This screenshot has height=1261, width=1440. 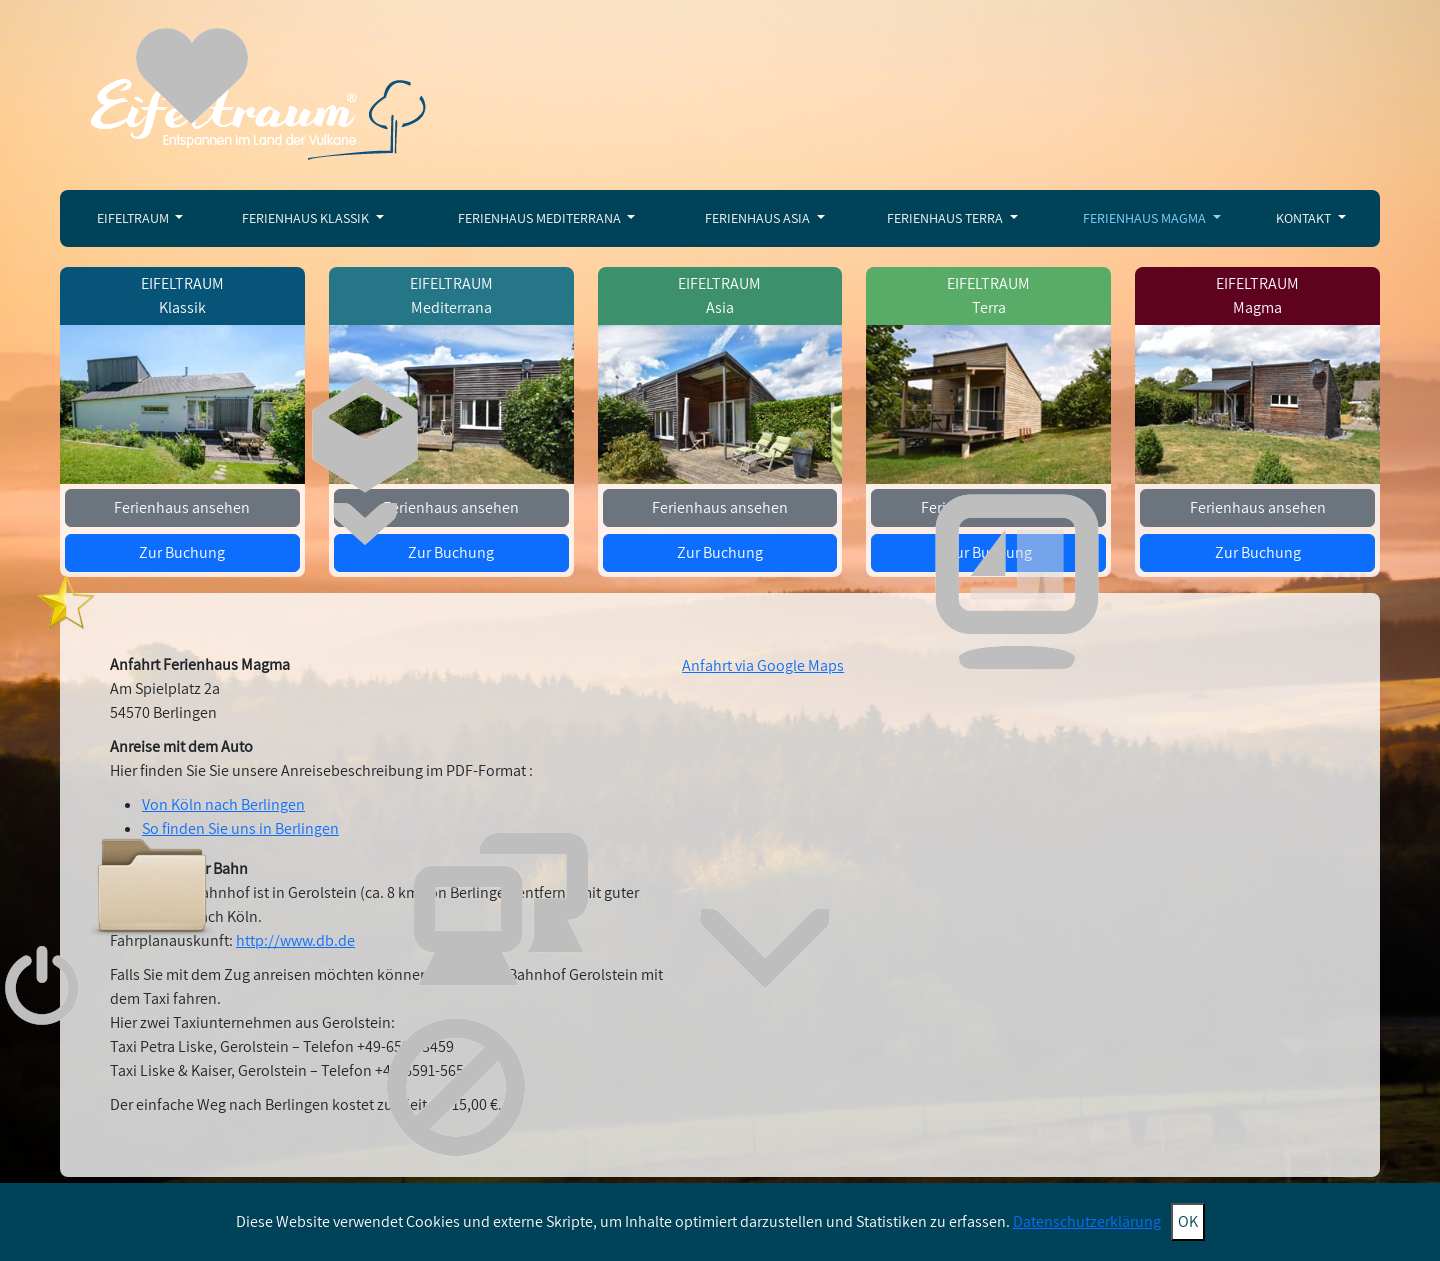 I want to click on scroll down or view more content, so click(x=765, y=952).